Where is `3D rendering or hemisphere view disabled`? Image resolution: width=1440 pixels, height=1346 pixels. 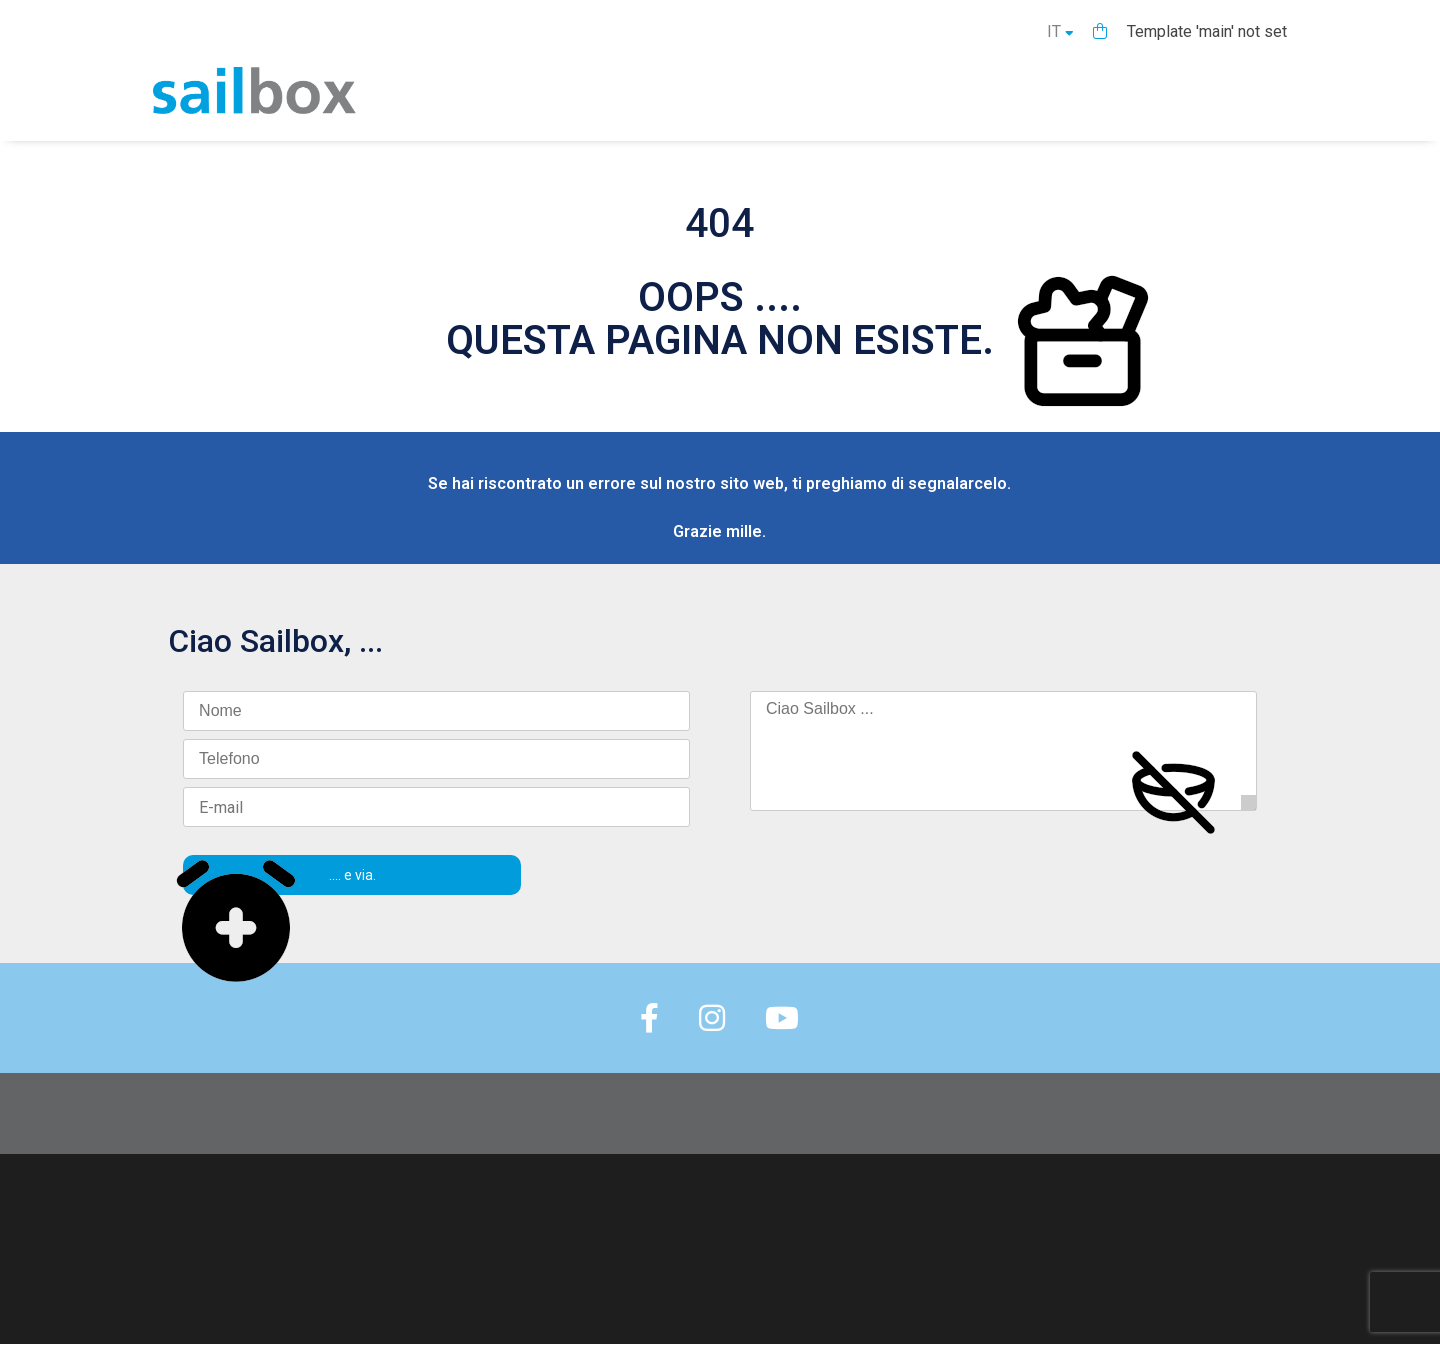
3D rendering or hemisphere view disabled is located at coordinates (1173, 792).